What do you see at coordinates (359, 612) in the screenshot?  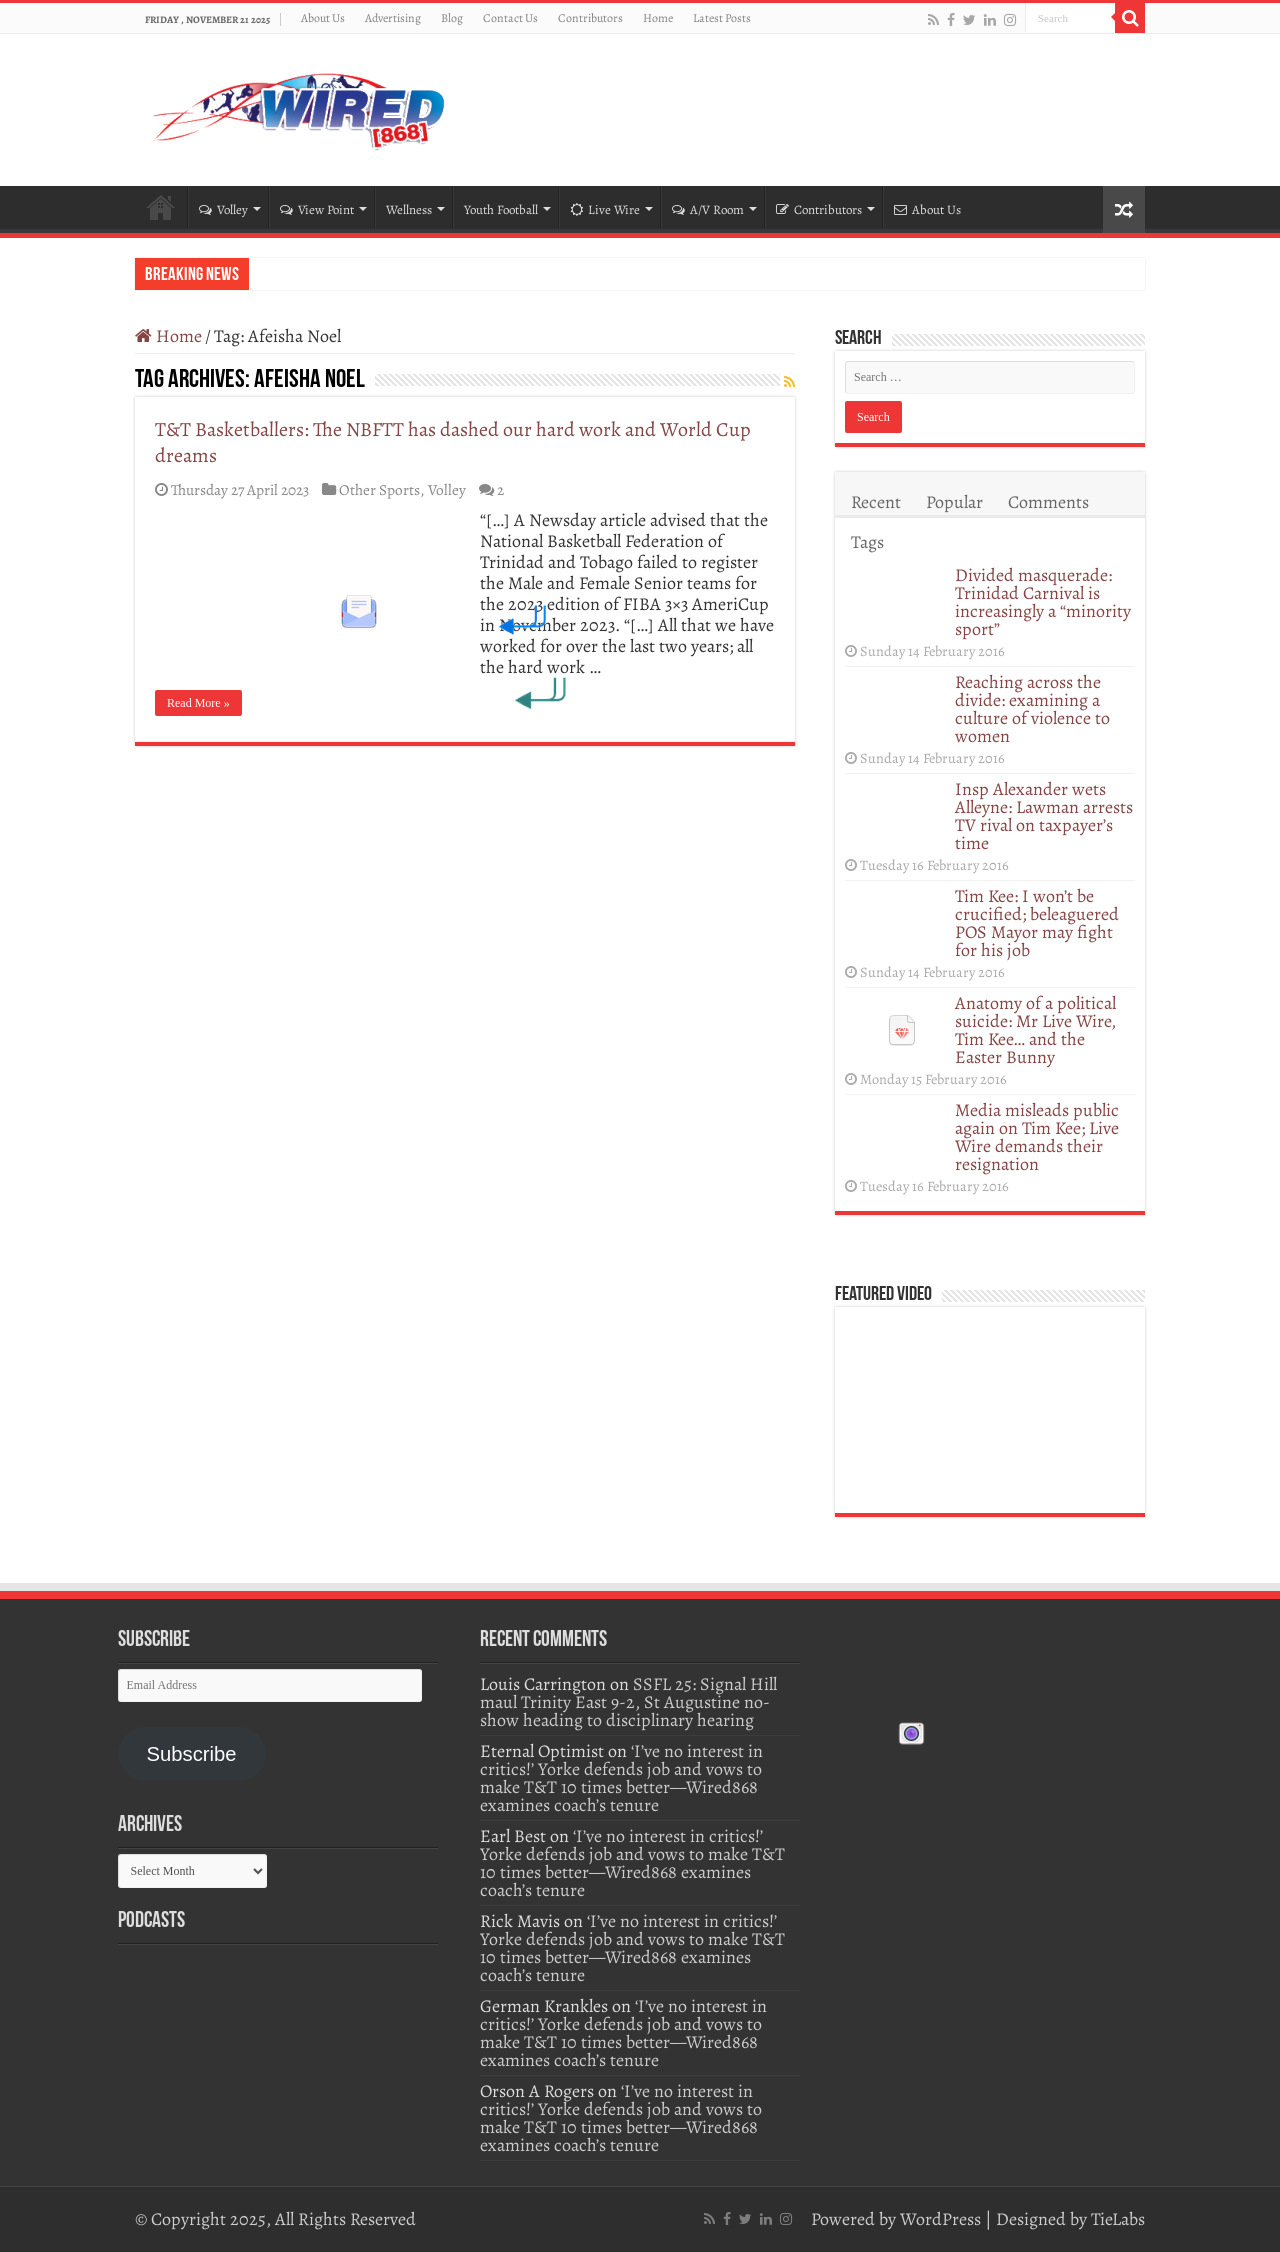 I see `mark email as read` at bounding box center [359, 612].